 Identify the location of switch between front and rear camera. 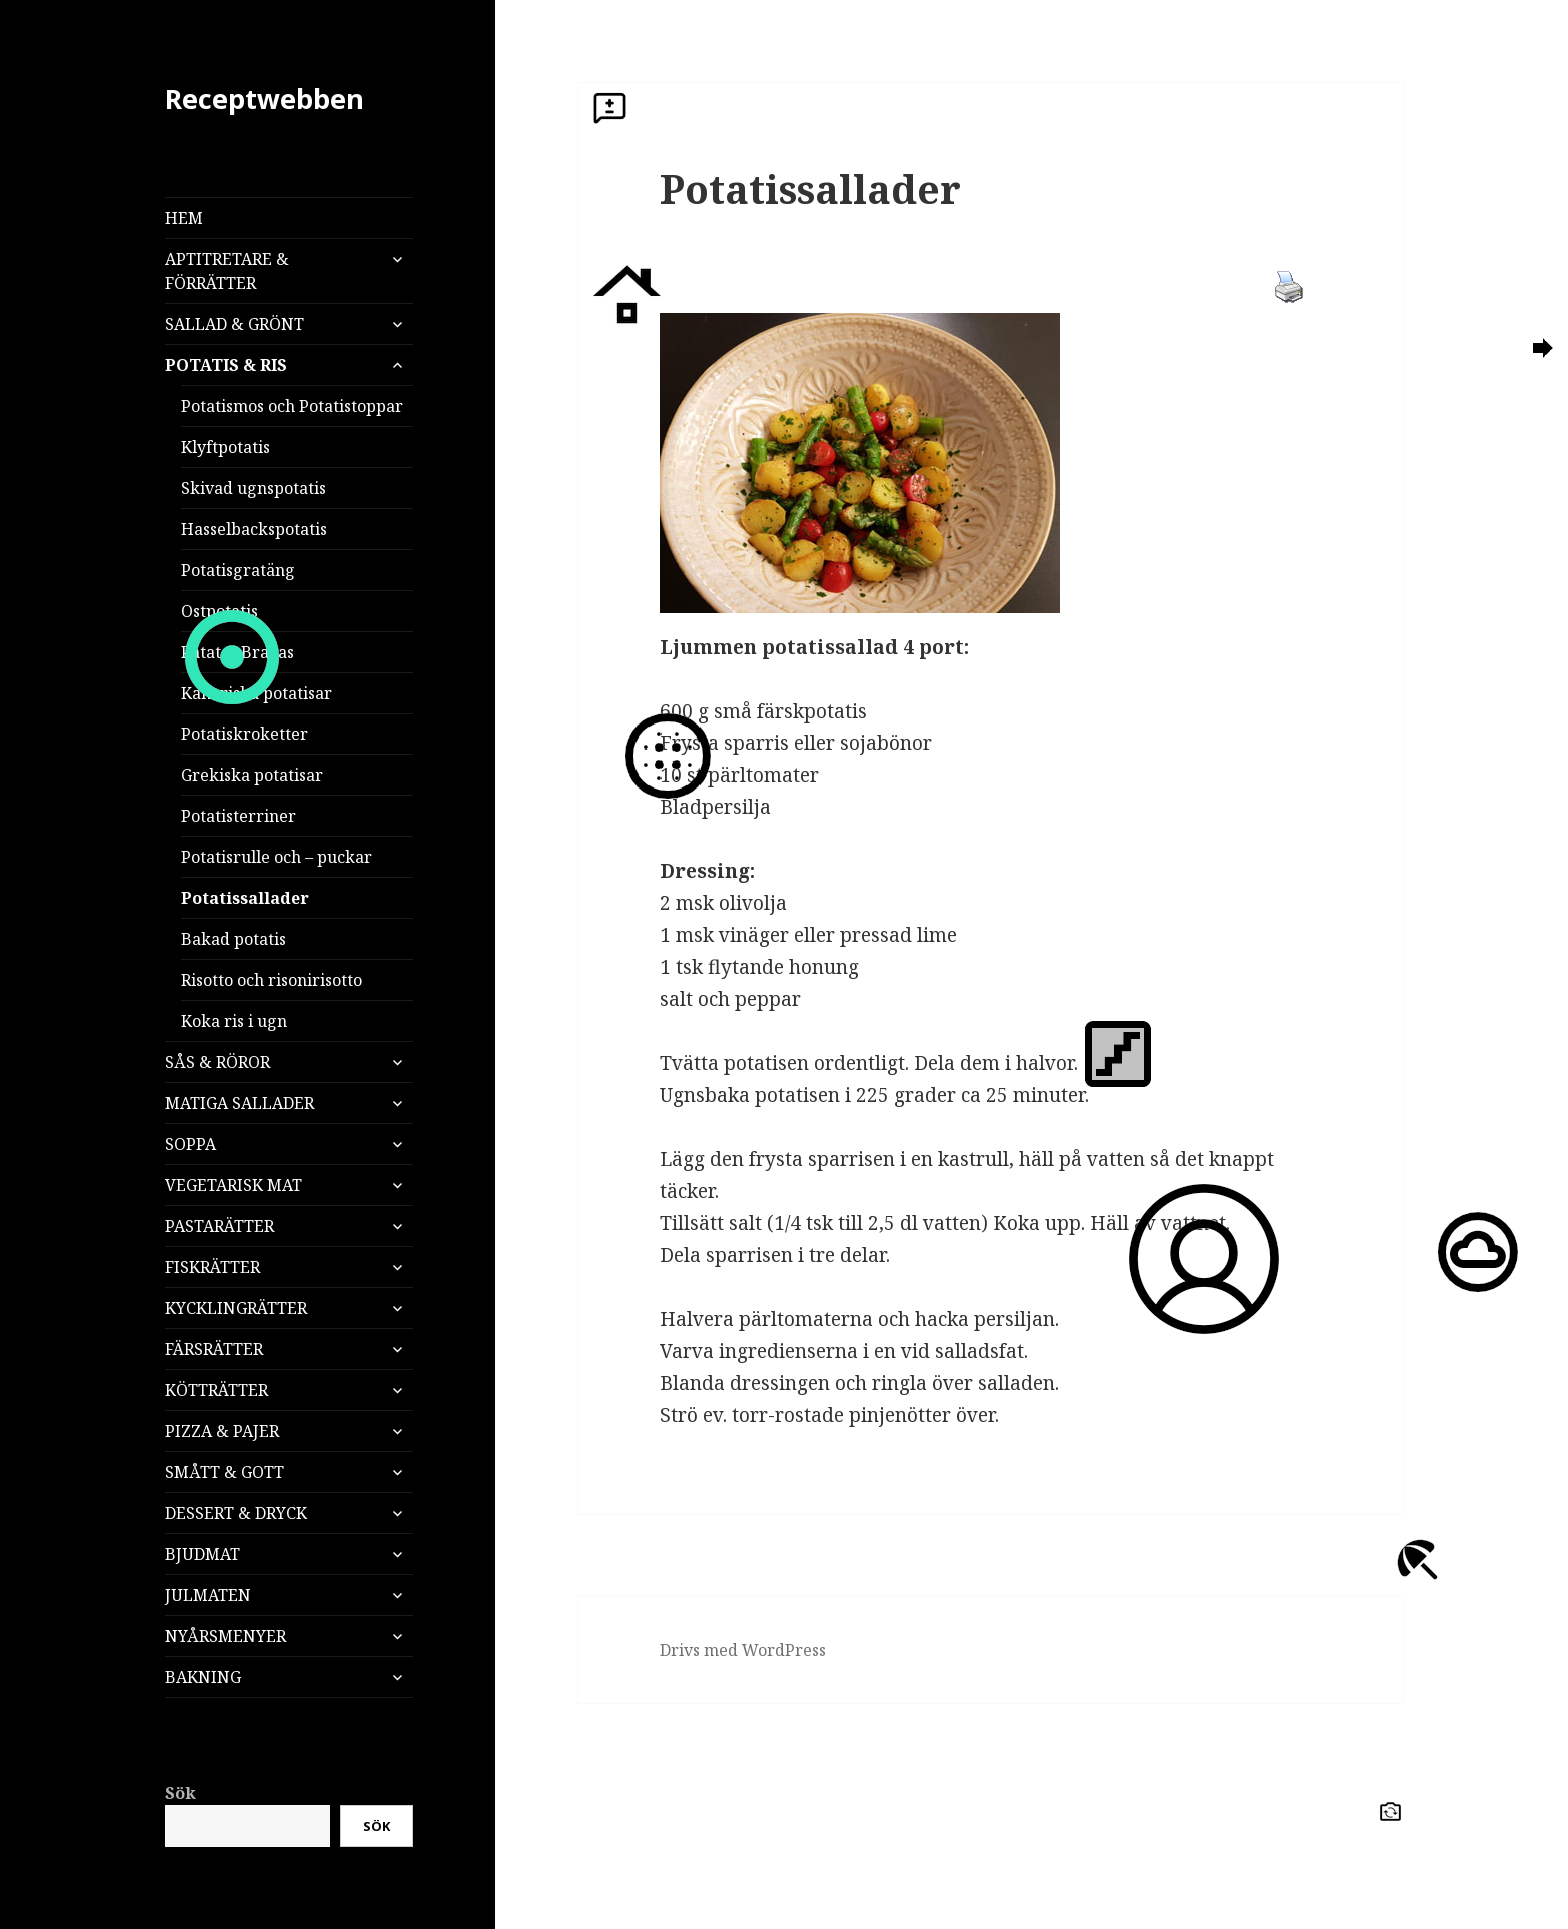
(1390, 1811).